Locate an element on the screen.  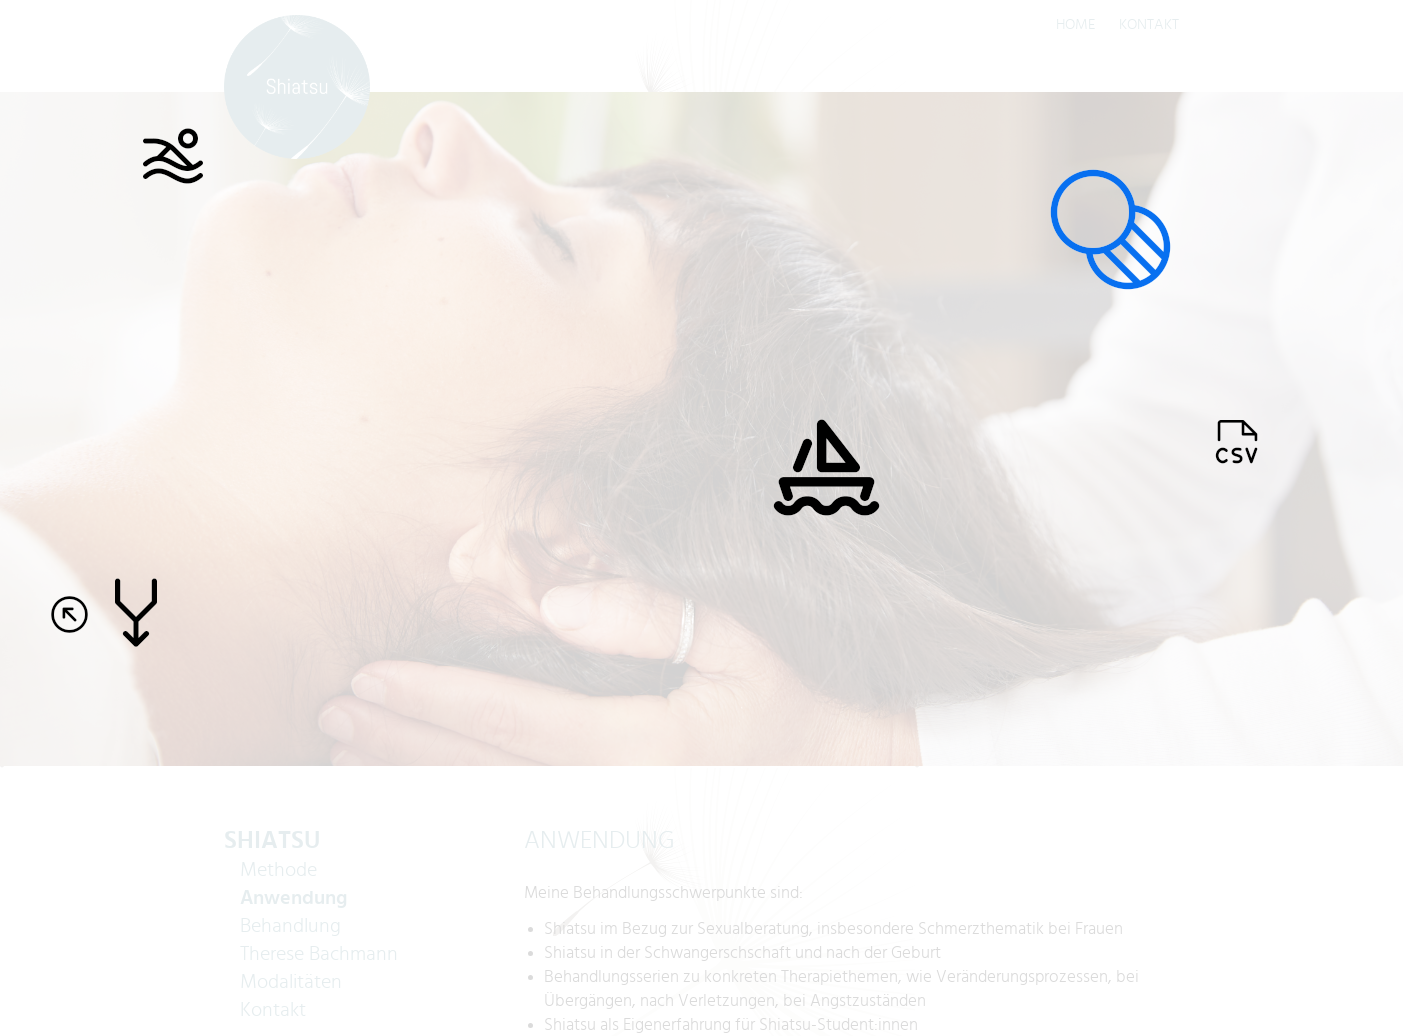
access swimming or aquatic activities is located at coordinates (173, 156).